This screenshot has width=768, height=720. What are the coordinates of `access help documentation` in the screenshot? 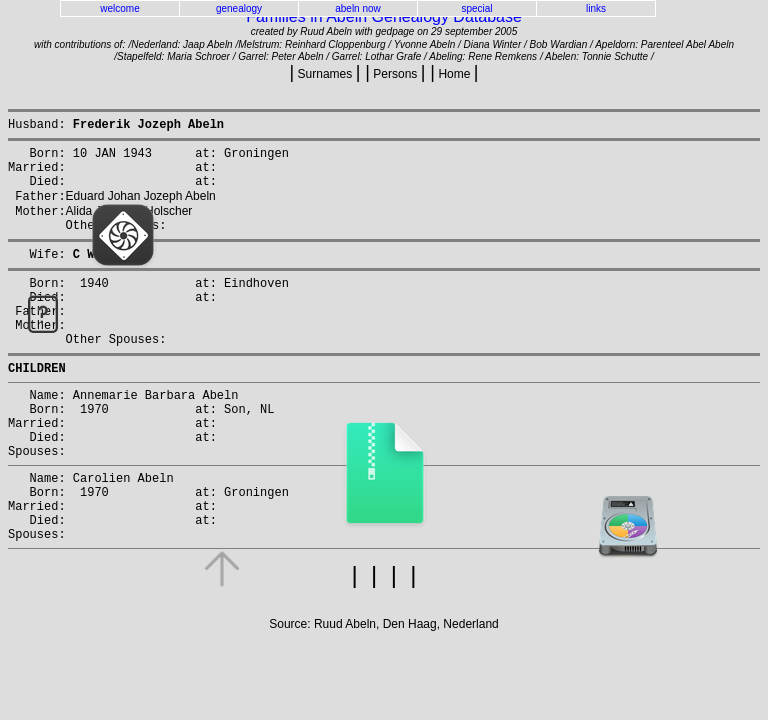 It's located at (43, 313).